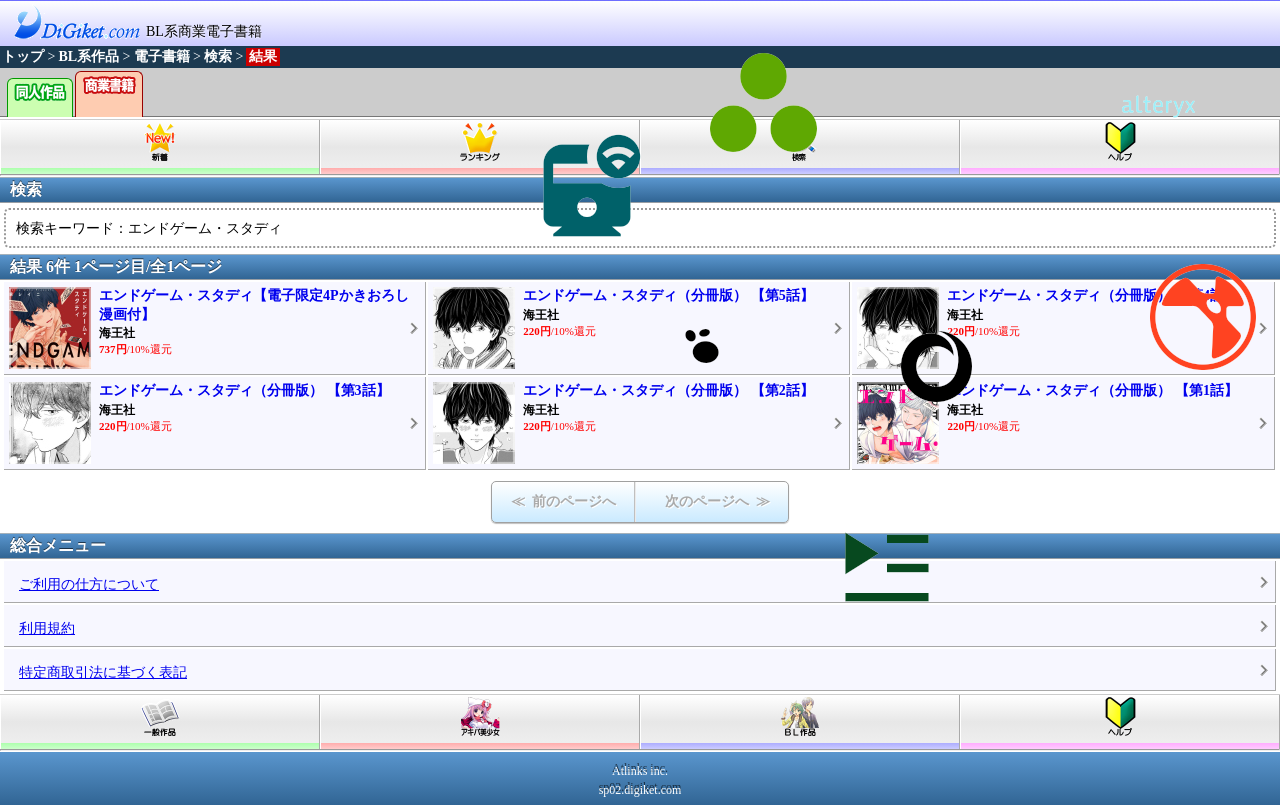  What do you see at coordinates (887, 568) in the screenshot?
I see `view your playlist` at bounding box center [887, 568].